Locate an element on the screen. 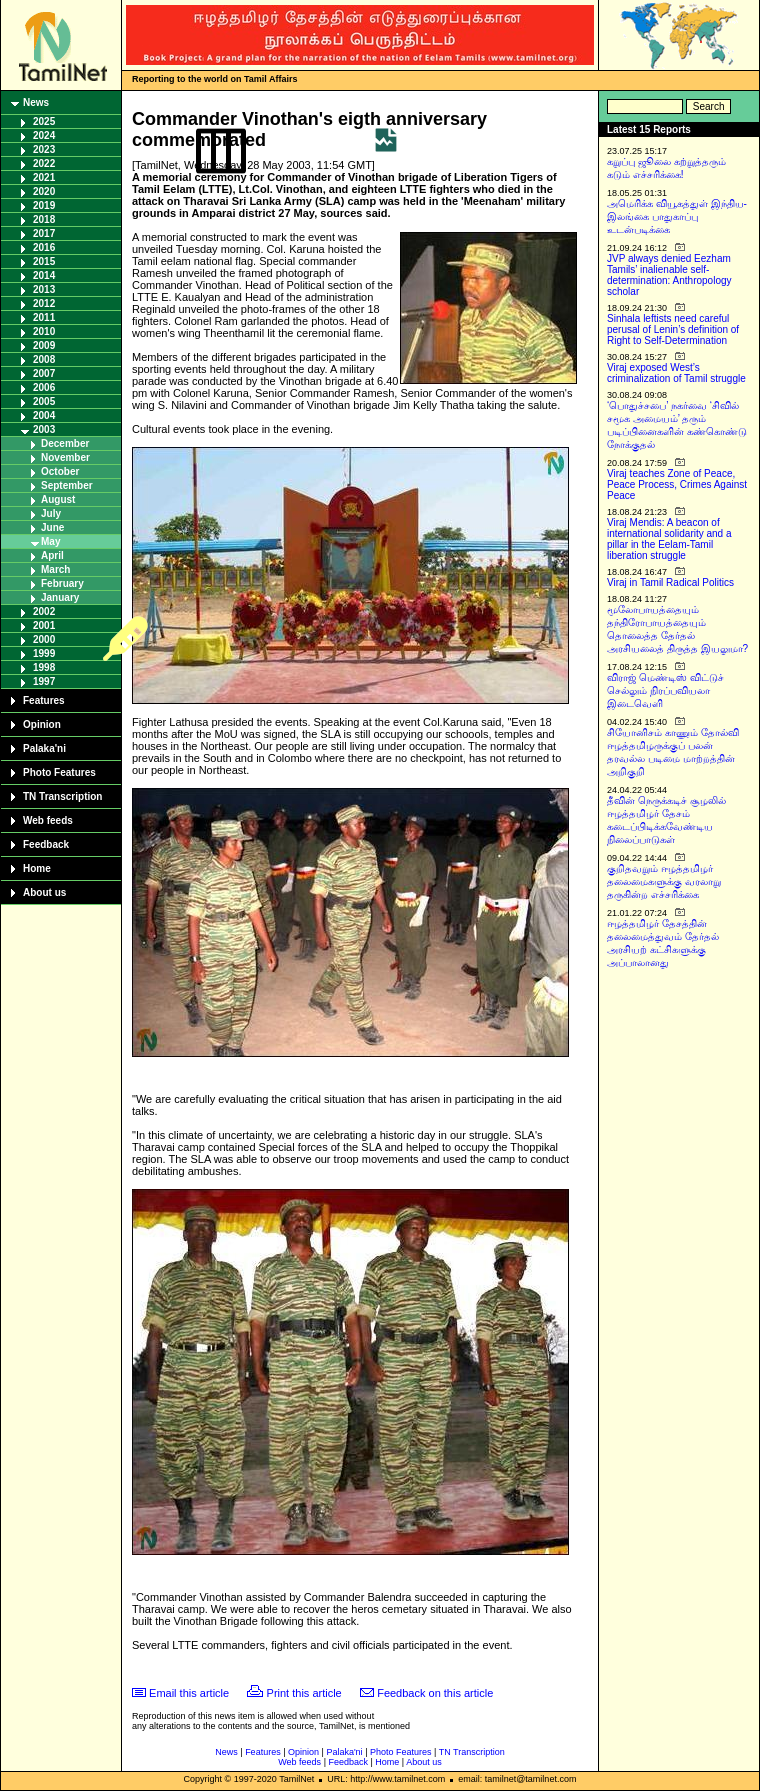 The height and width of the screenshot is (1791, 760). indicates a corrupted or damaged file is located at coordinates (386, 140).